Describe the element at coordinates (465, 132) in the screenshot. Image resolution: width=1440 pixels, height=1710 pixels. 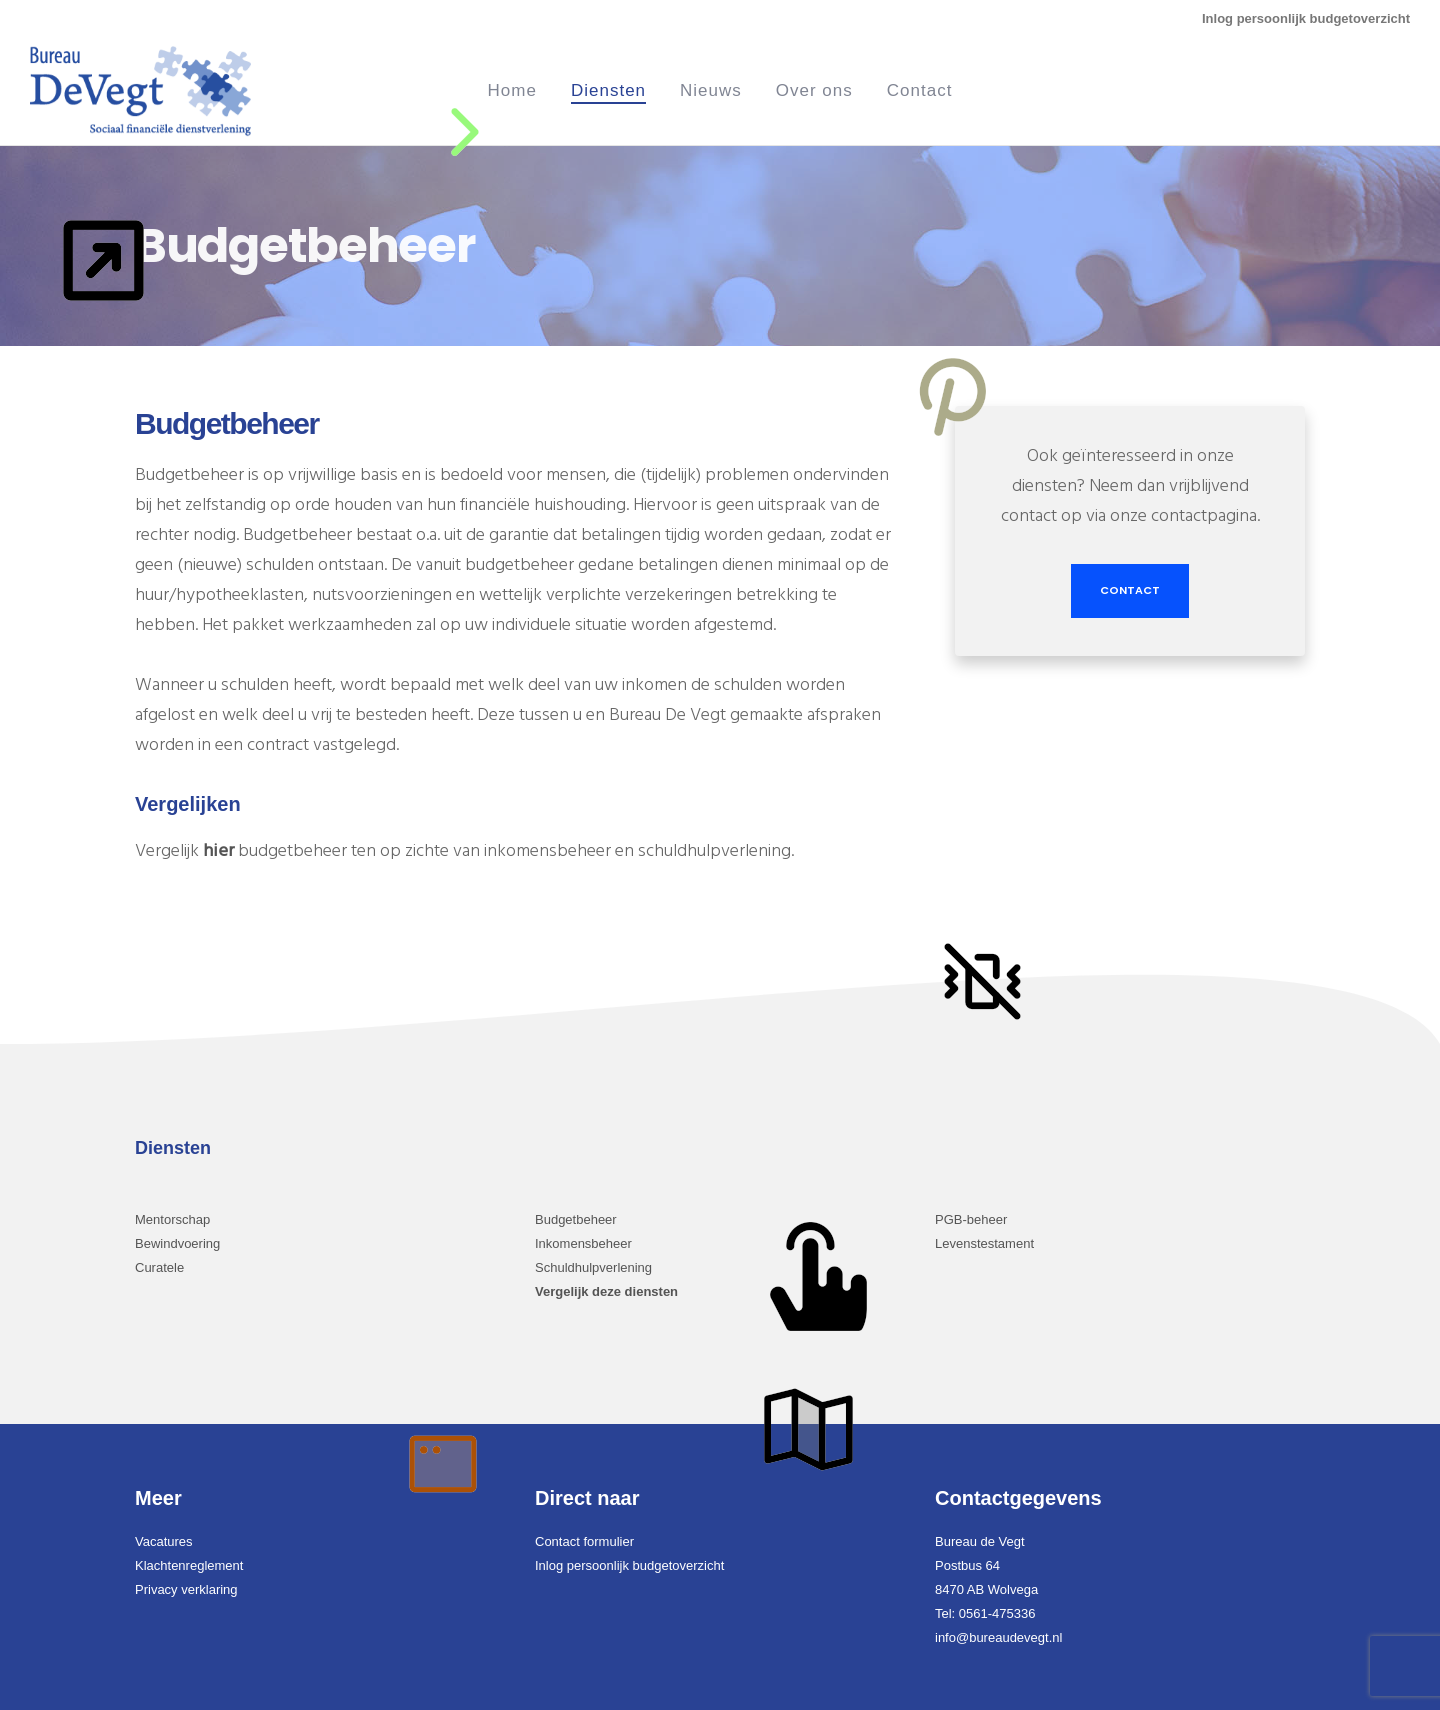
I see `navigate to the next item or page` at that location.